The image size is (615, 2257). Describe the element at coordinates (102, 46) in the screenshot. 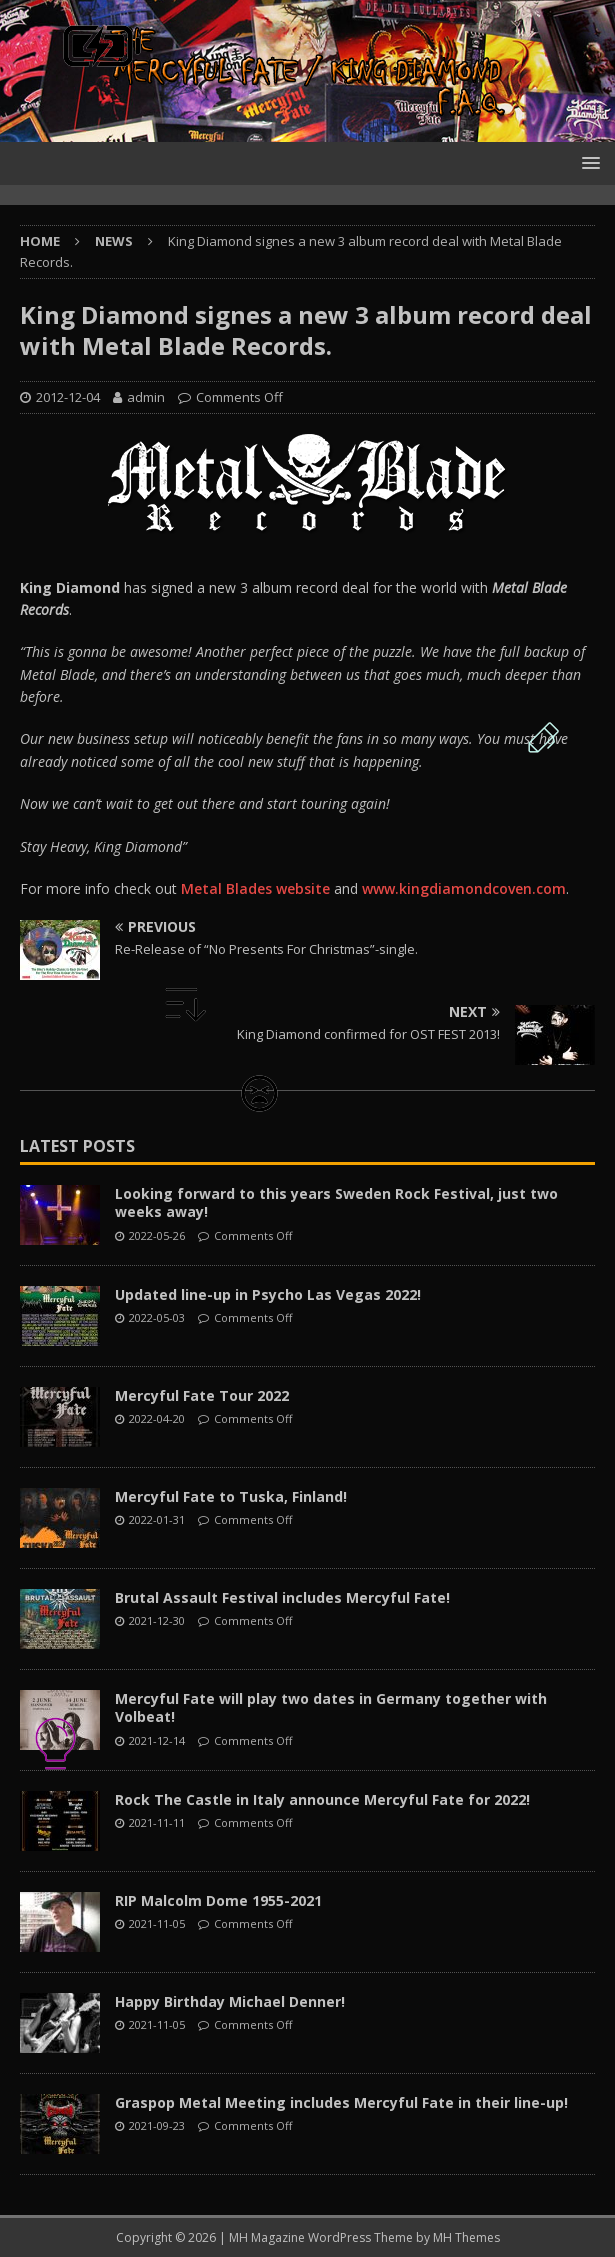

I see `indicates device is currently charging` at that location.